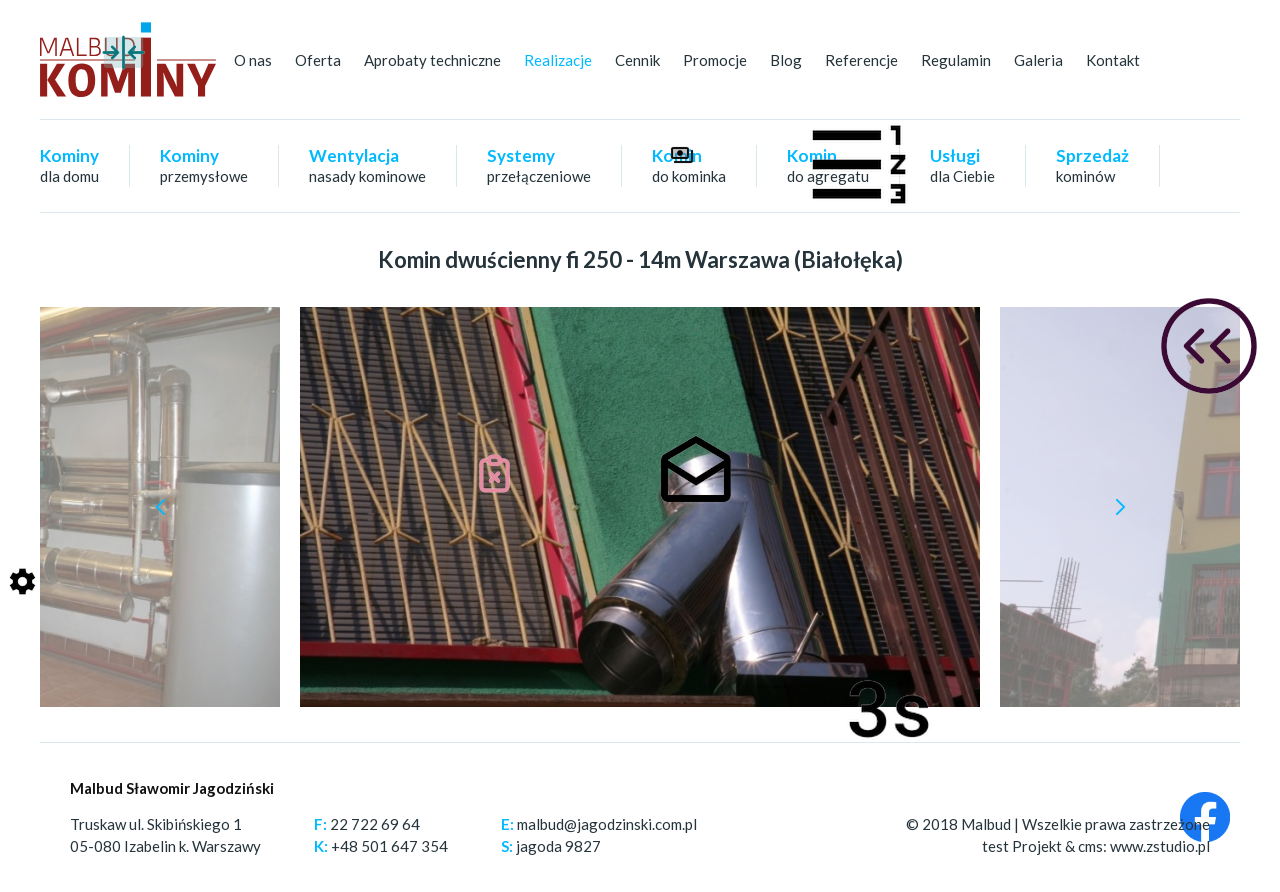  Describe the element at coordinates (123, 52) in the screenshot. I see `collapse or minimize a panel horizontally` at that location.